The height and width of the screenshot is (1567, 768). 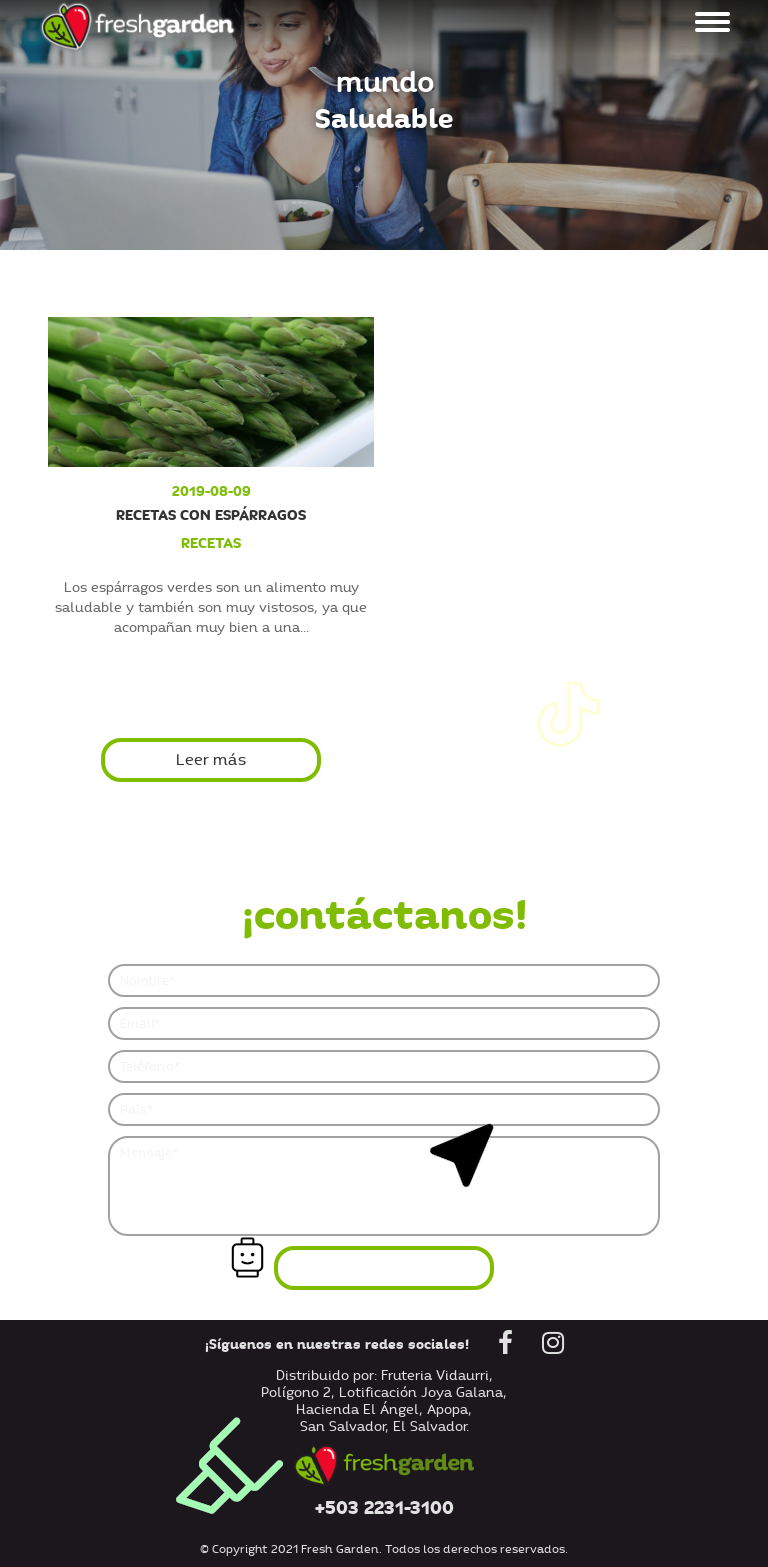 I want to click on access nearby places or points of interest, so click(x=462, y=1154).